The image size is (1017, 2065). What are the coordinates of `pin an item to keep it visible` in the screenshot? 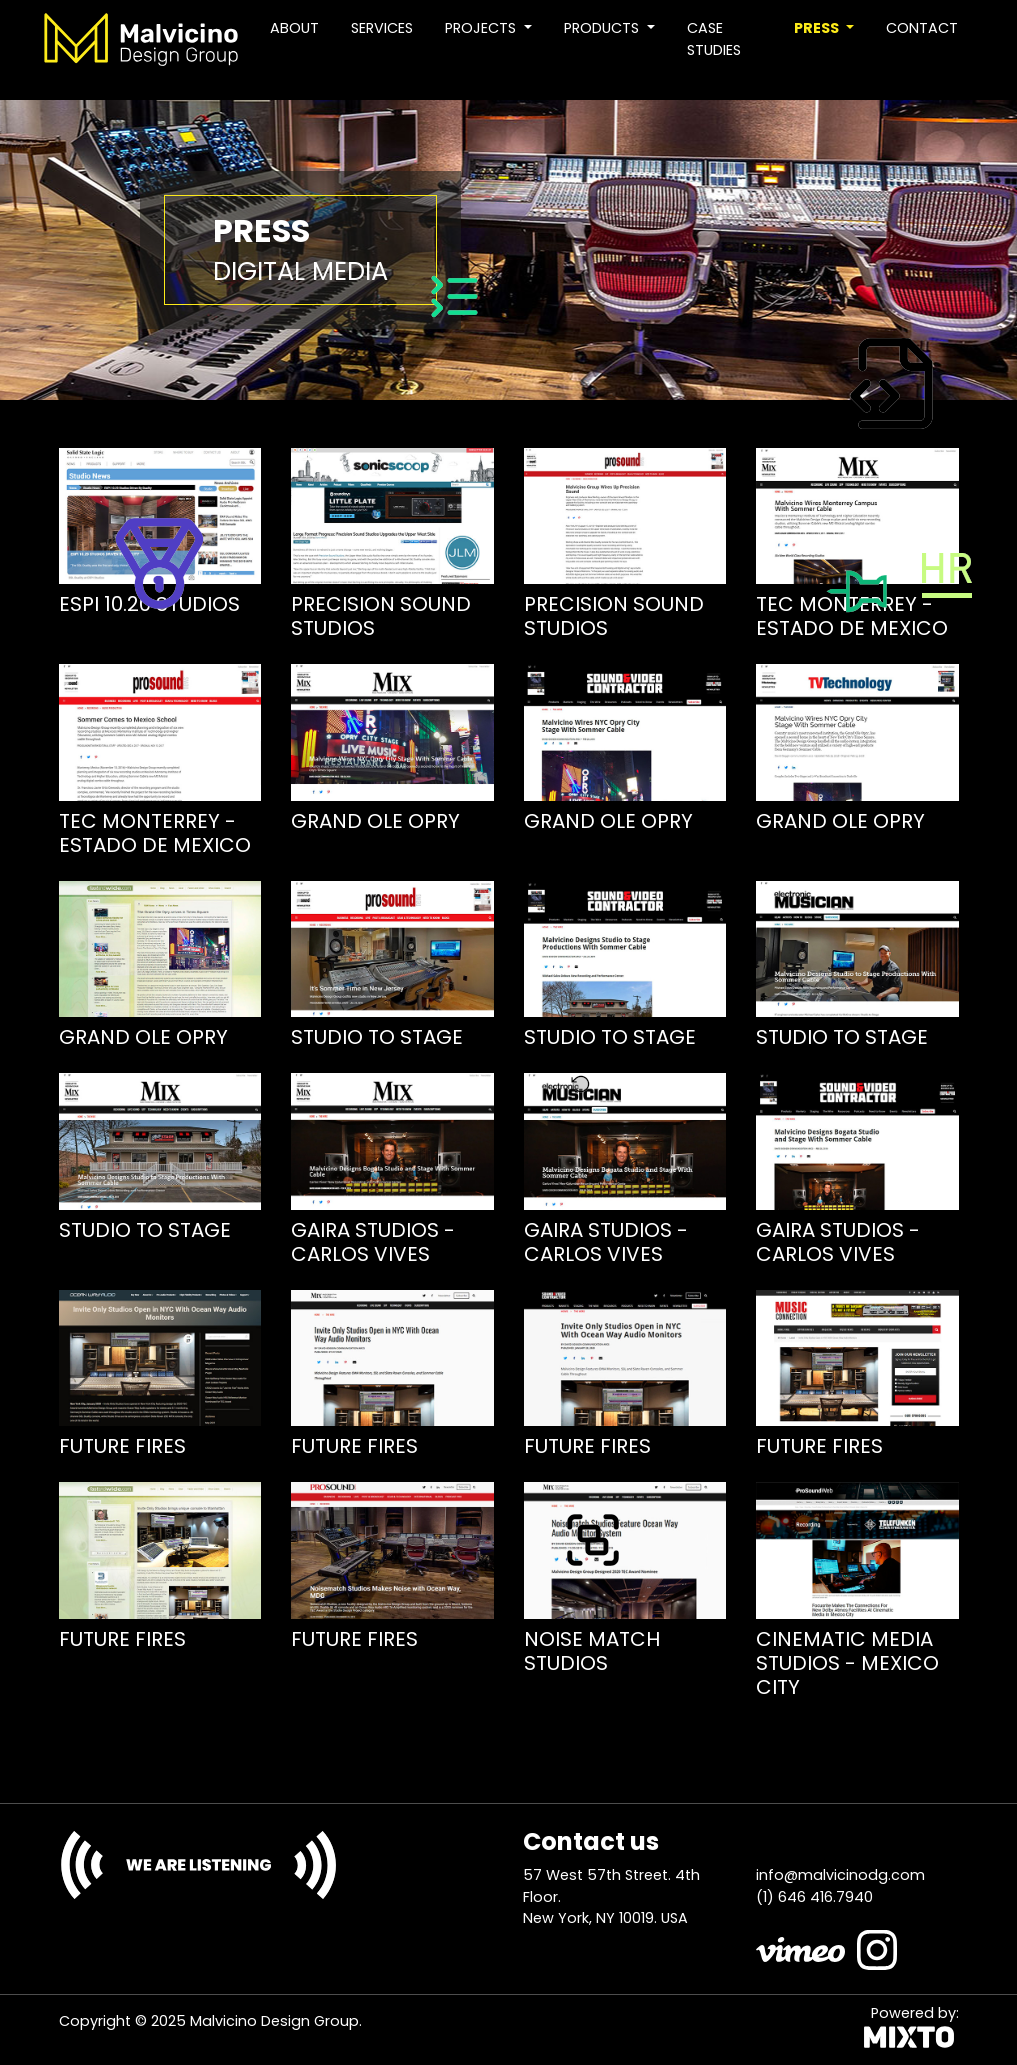 It's located at (859, 589).